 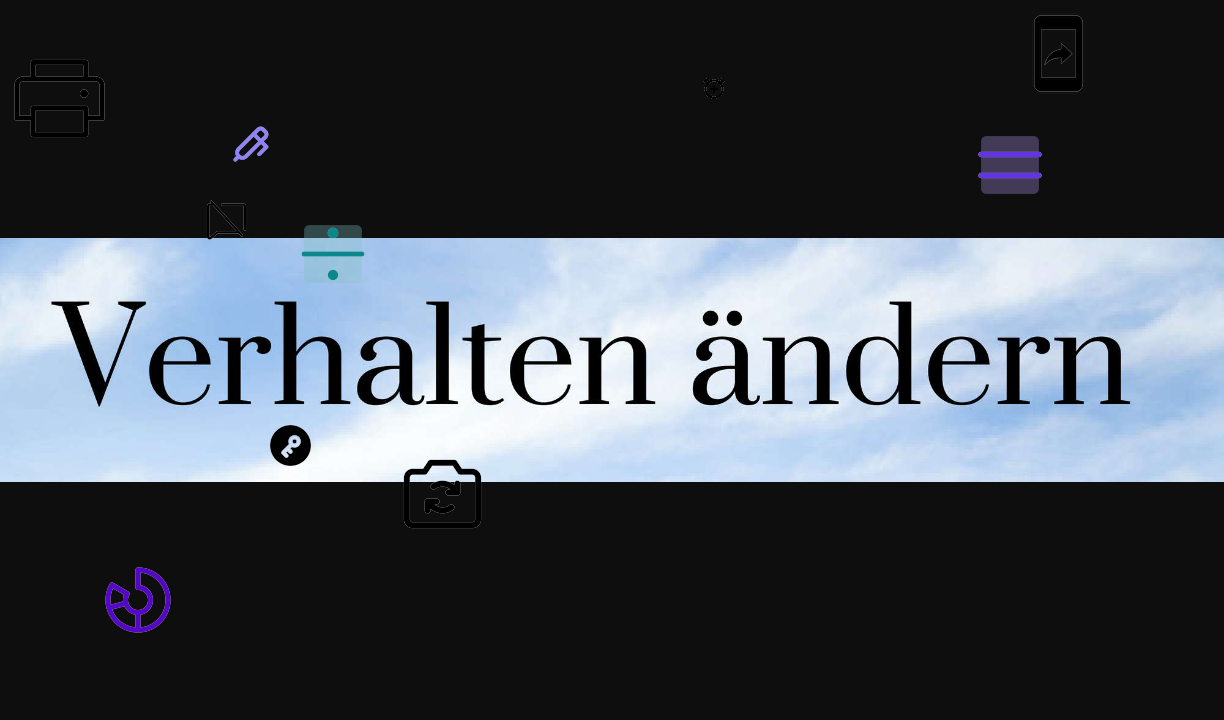 I want to click on access security or authentication settings, so click(x=290, y=445).